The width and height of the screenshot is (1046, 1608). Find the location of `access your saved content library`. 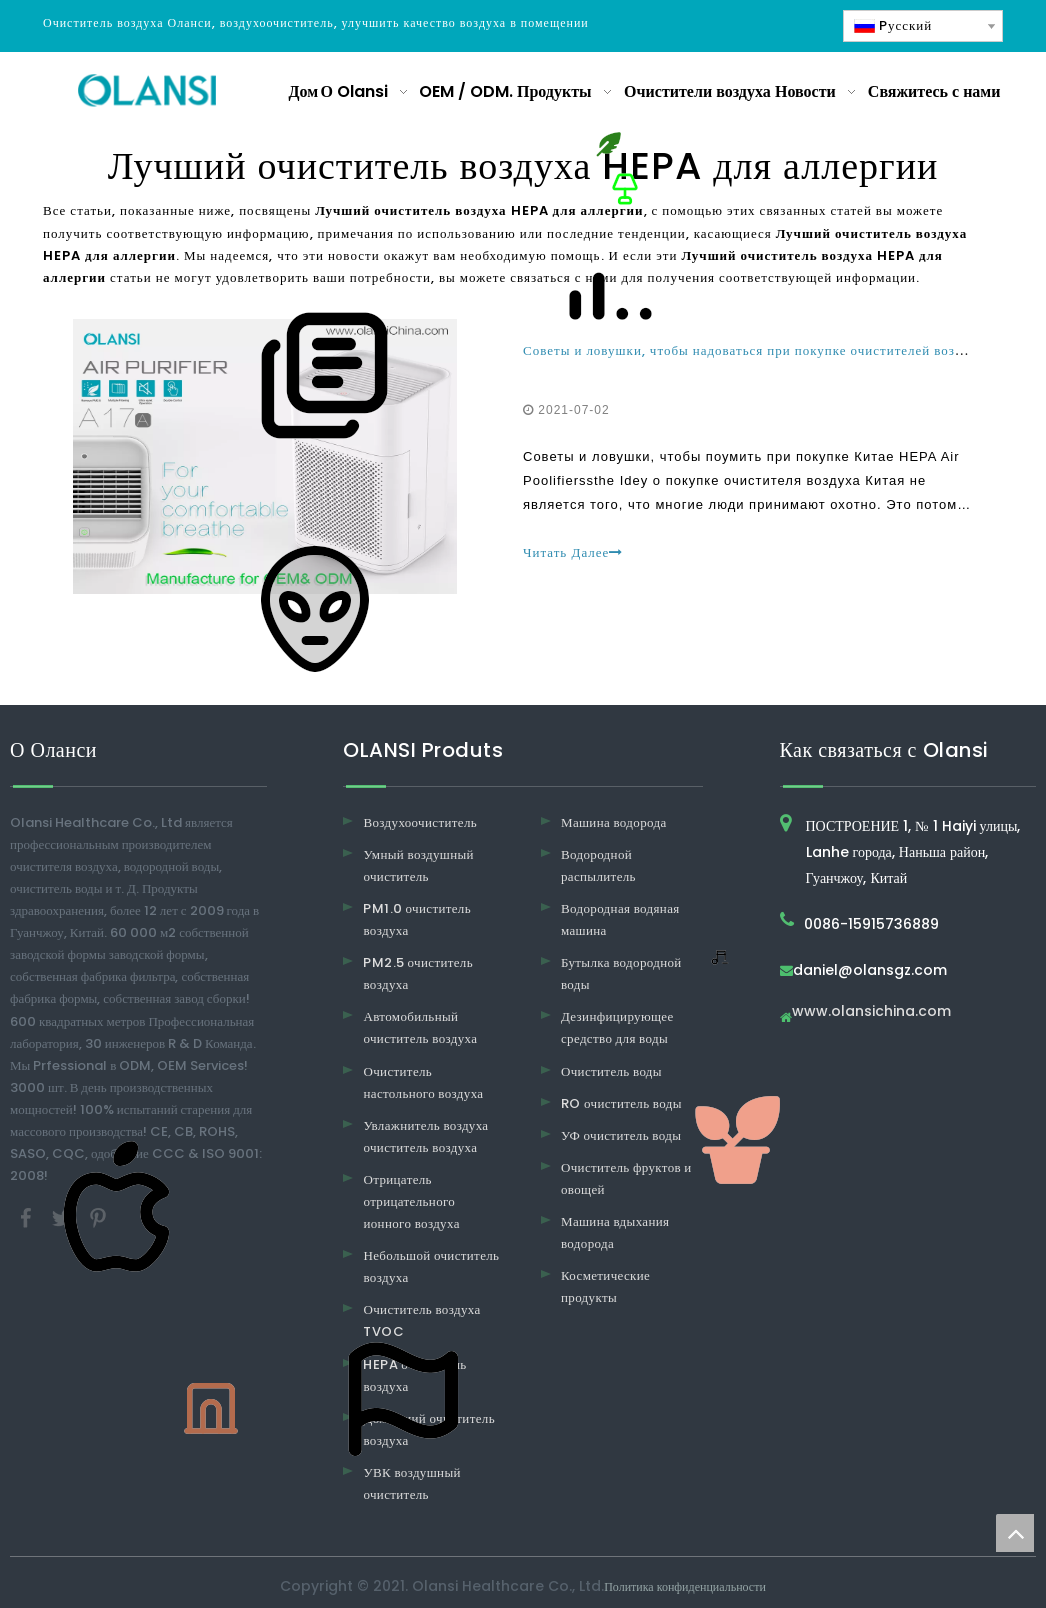

access your saved content library is located at coordinates (324, 375).